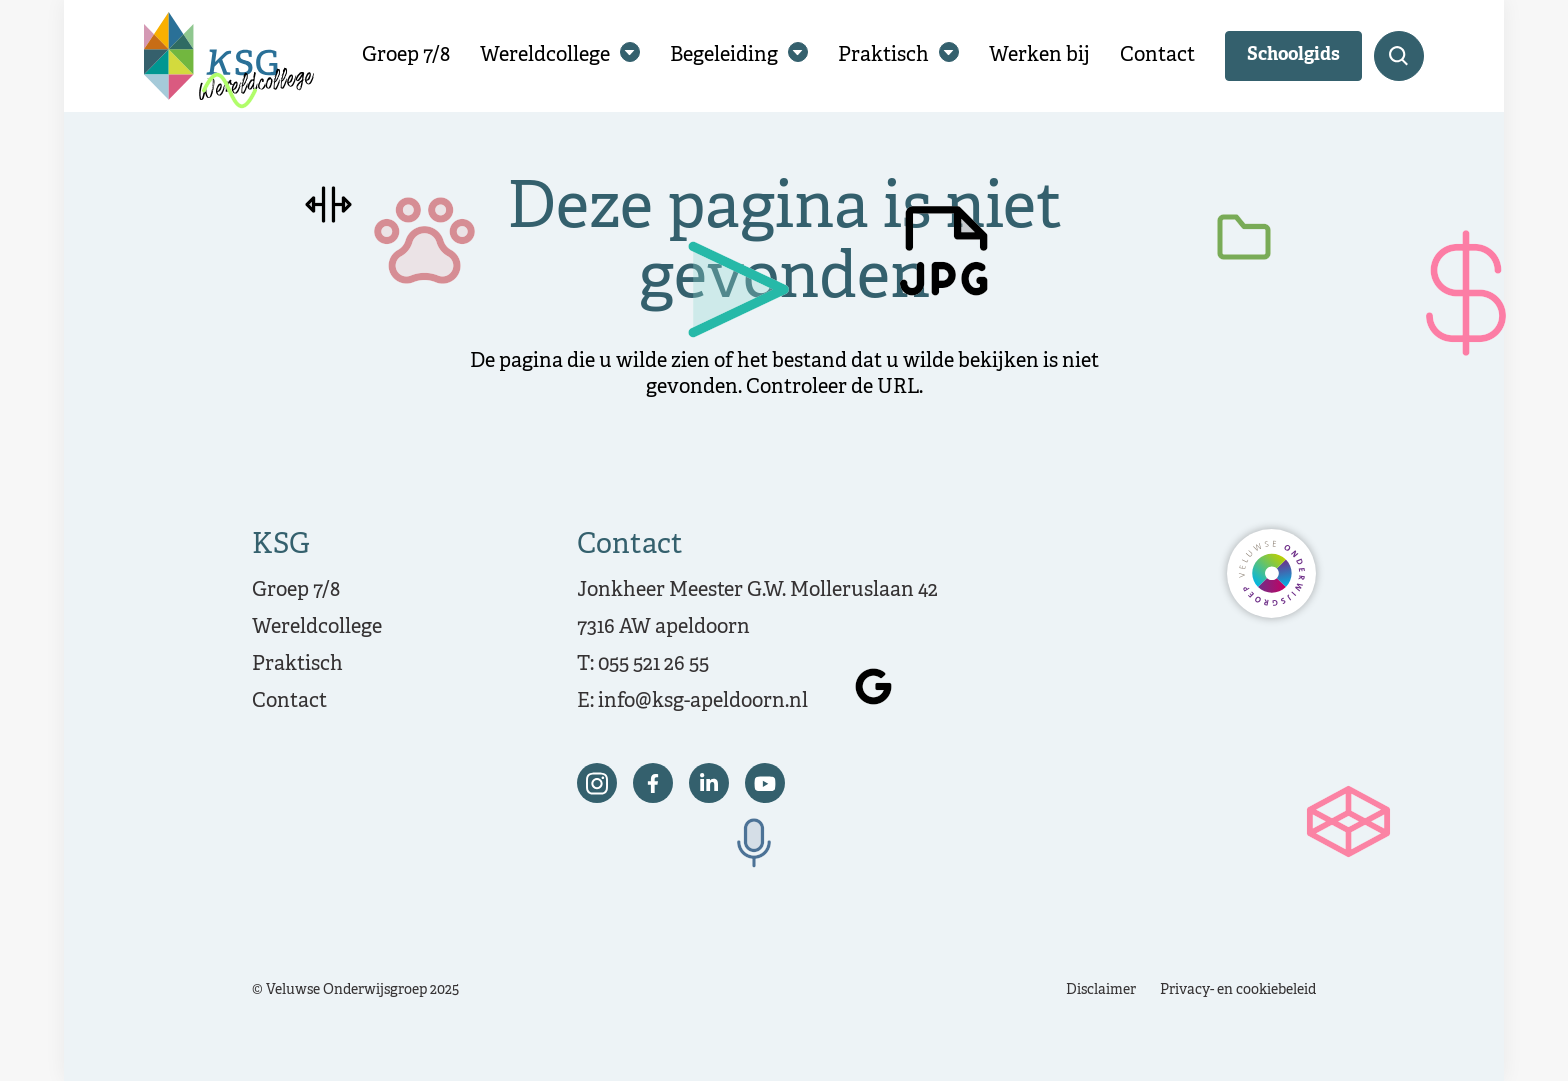 Image resolution: width=1568 pixels, height=1081 pixels. I want to click on view or open a JPG image file, so click(946, 254).